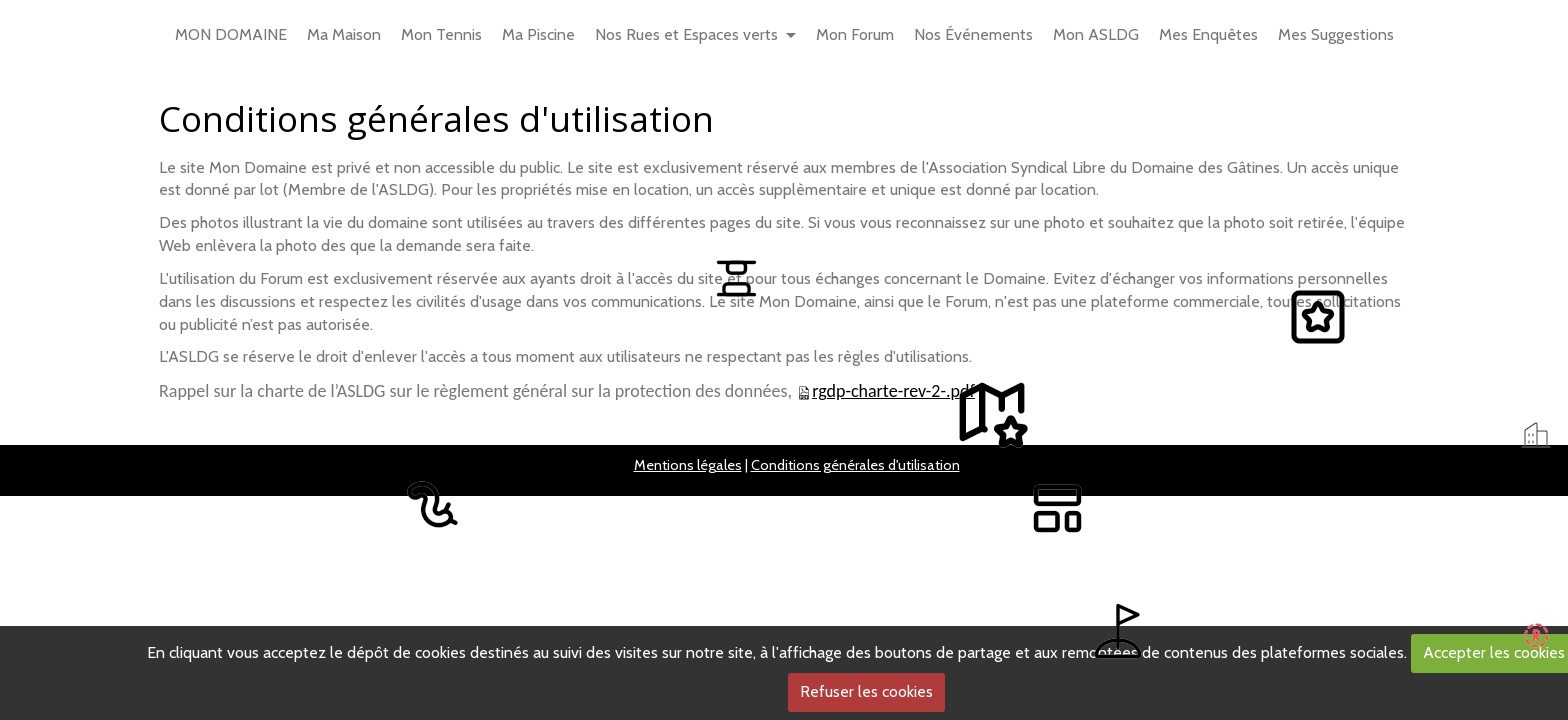 Image resolution: width=1568 pixels, height=720 pixels. I want to click on view nearby buildings or properties, so click(1536, 436).